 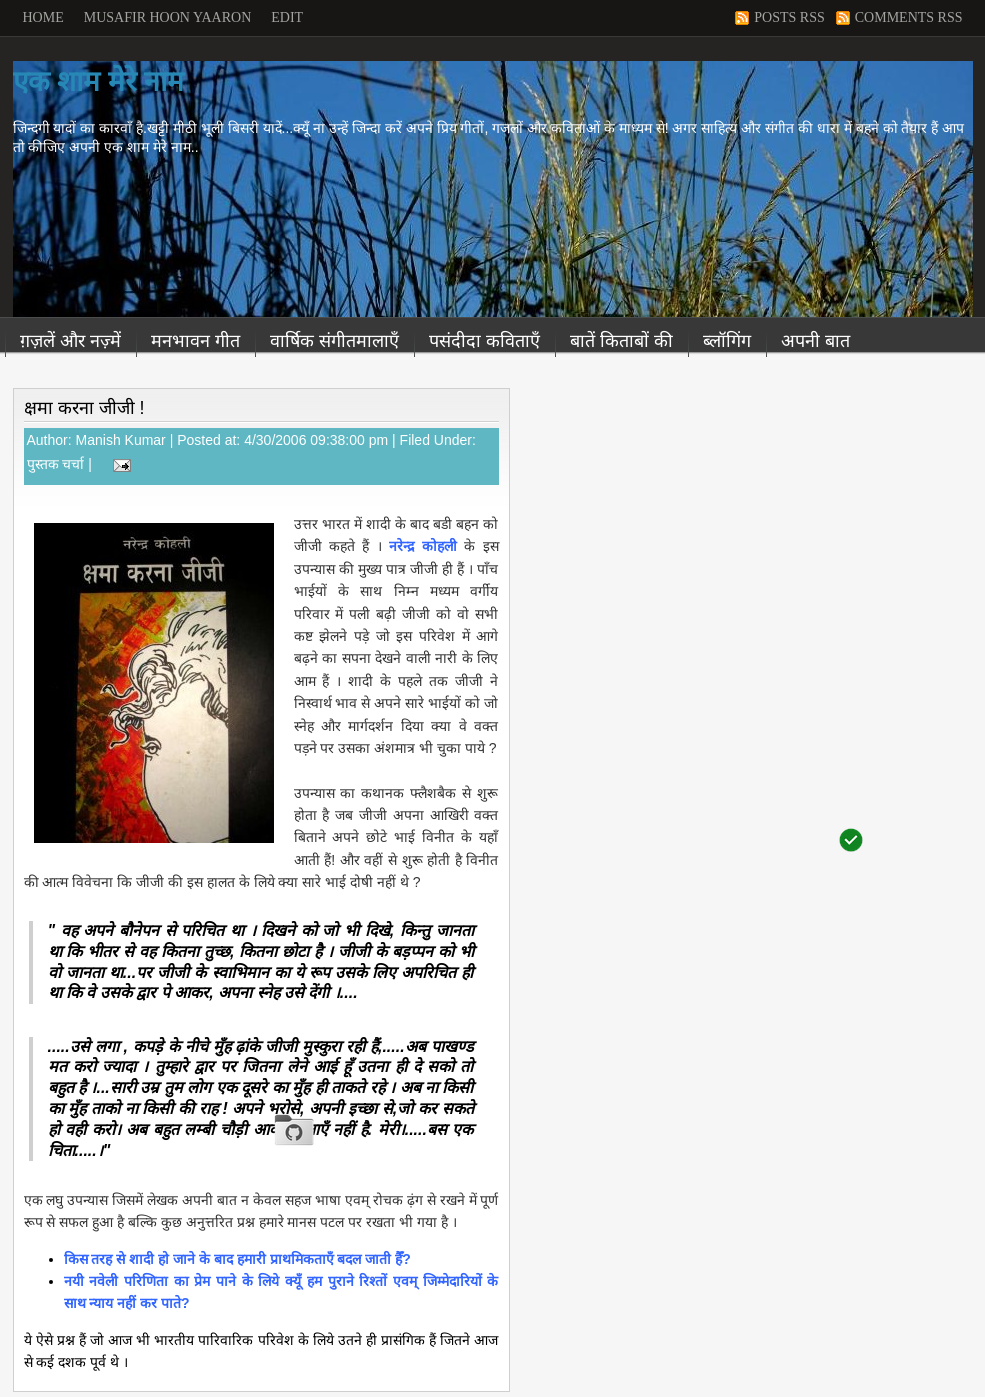 What do you see at coordinates (851, 840) in the screenshot?
I see `mark item as complete or approved` at bounding box center [851, 840].